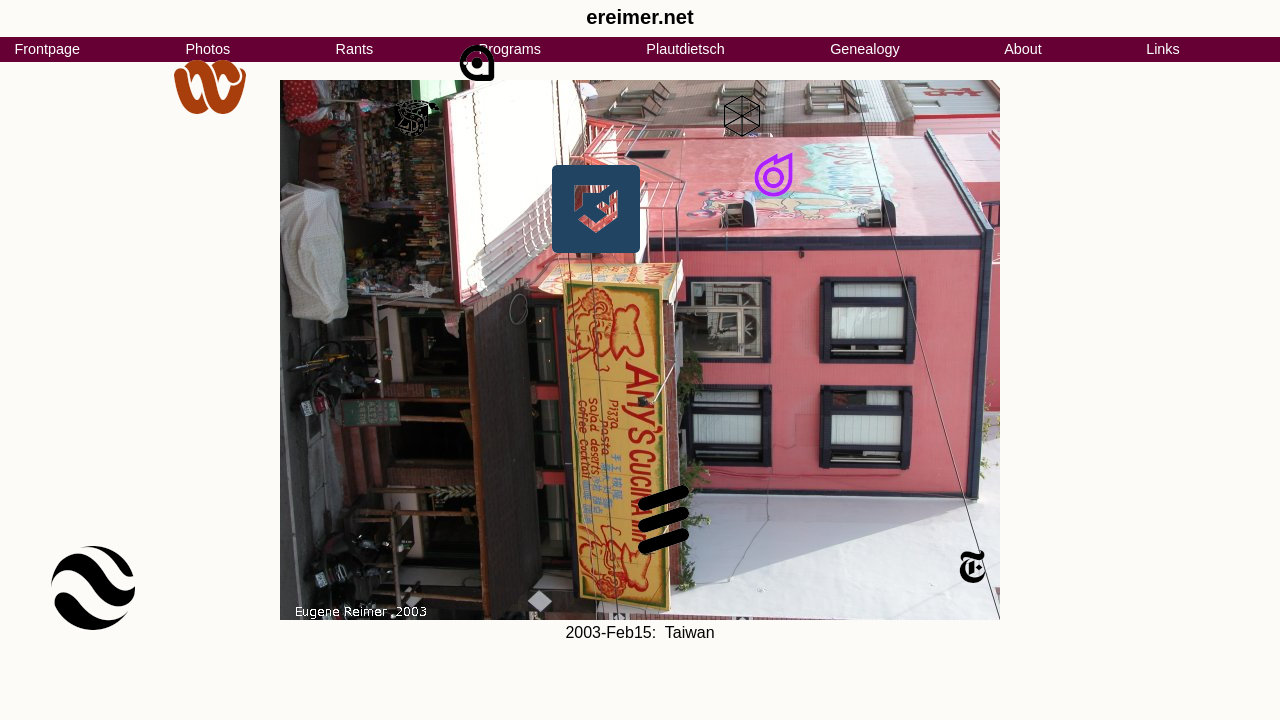  I want to click on clubforce app or service logo, so click(596, 209).